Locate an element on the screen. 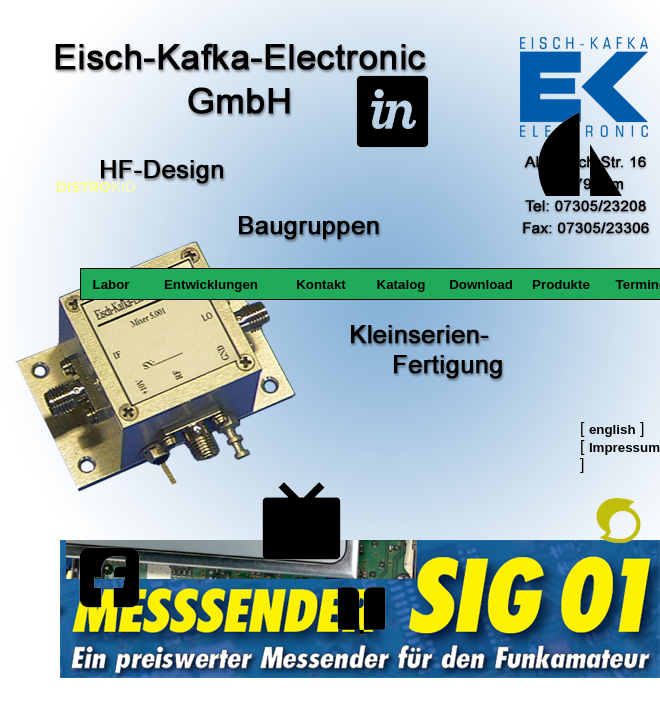 Image resolution: width=660 pixels, height=720 pixels. access distrokid music distribution platform is located at coordinates (96, 187).